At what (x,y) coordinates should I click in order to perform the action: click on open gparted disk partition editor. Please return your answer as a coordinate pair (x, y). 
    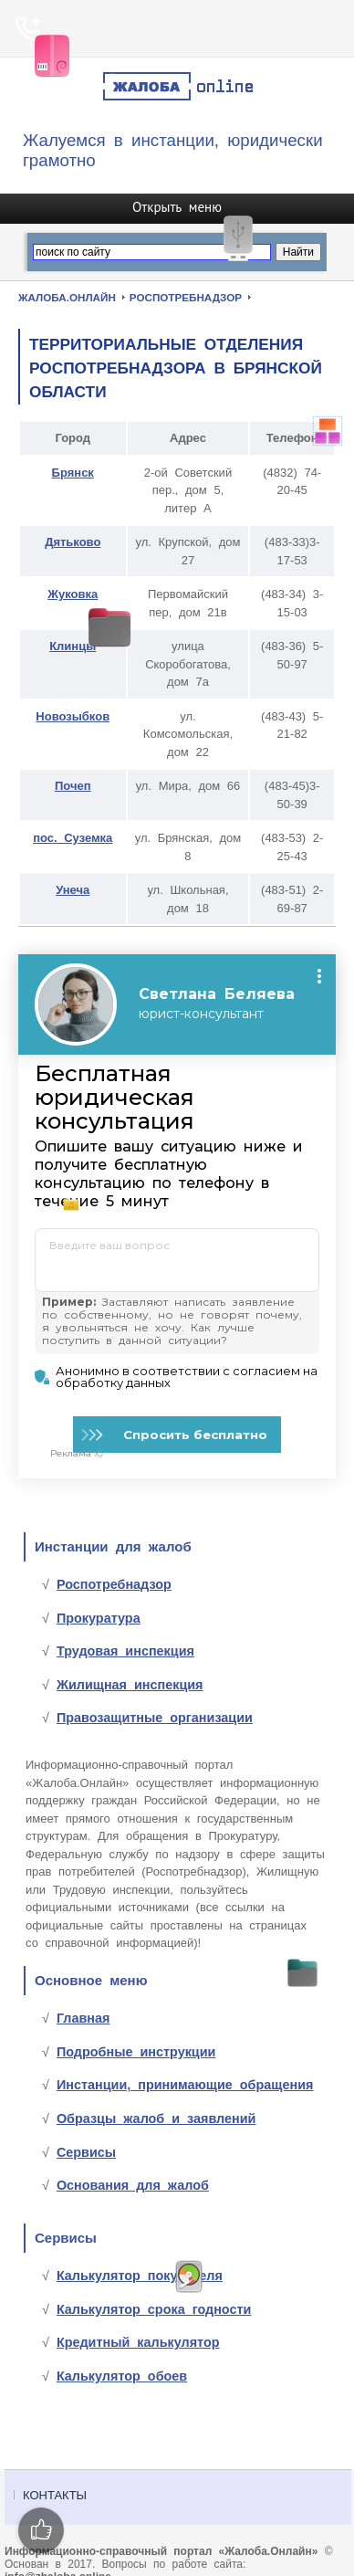
    Looking at the image, I should click on (189, 2276).